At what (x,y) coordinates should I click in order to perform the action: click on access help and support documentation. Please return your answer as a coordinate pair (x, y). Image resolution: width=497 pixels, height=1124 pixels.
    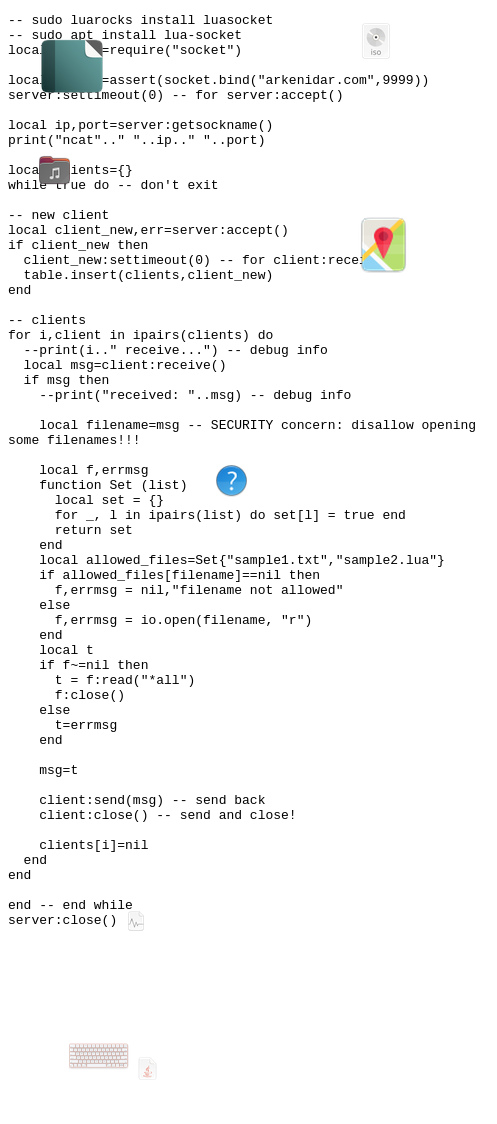
    Looking at the image, I should click on (231, 480).